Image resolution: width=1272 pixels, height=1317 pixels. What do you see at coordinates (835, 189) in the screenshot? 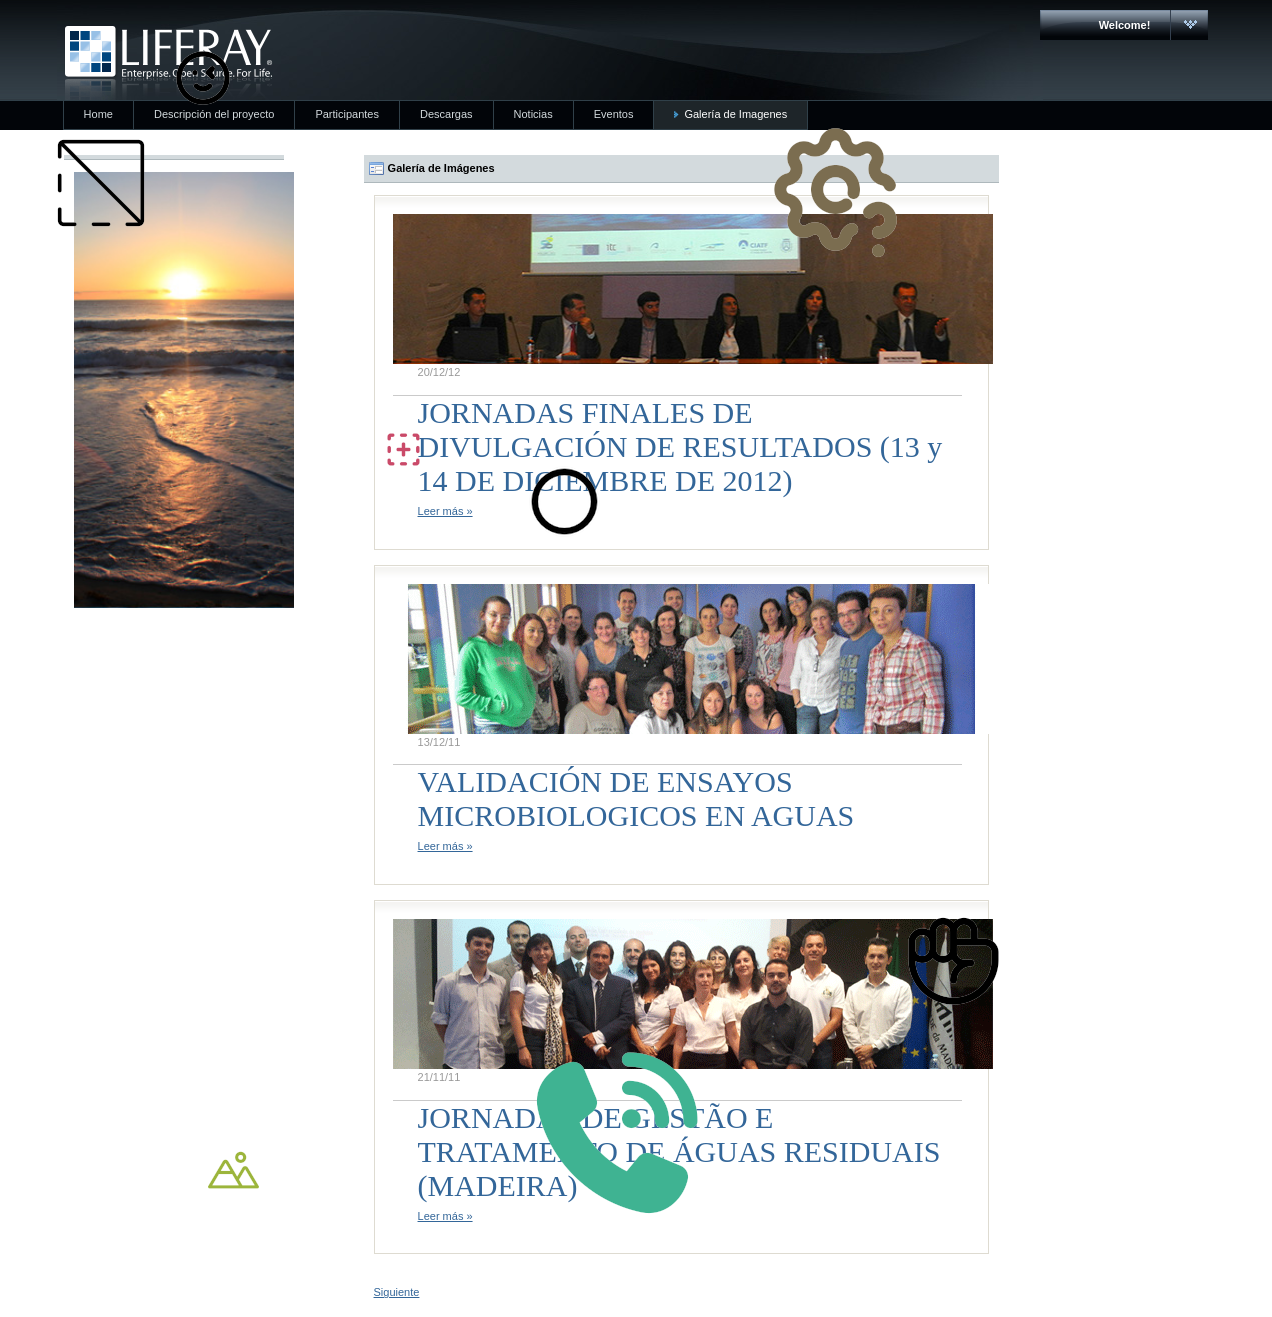
I see `access settings help or FAQ` at bounding box center [835, 189].